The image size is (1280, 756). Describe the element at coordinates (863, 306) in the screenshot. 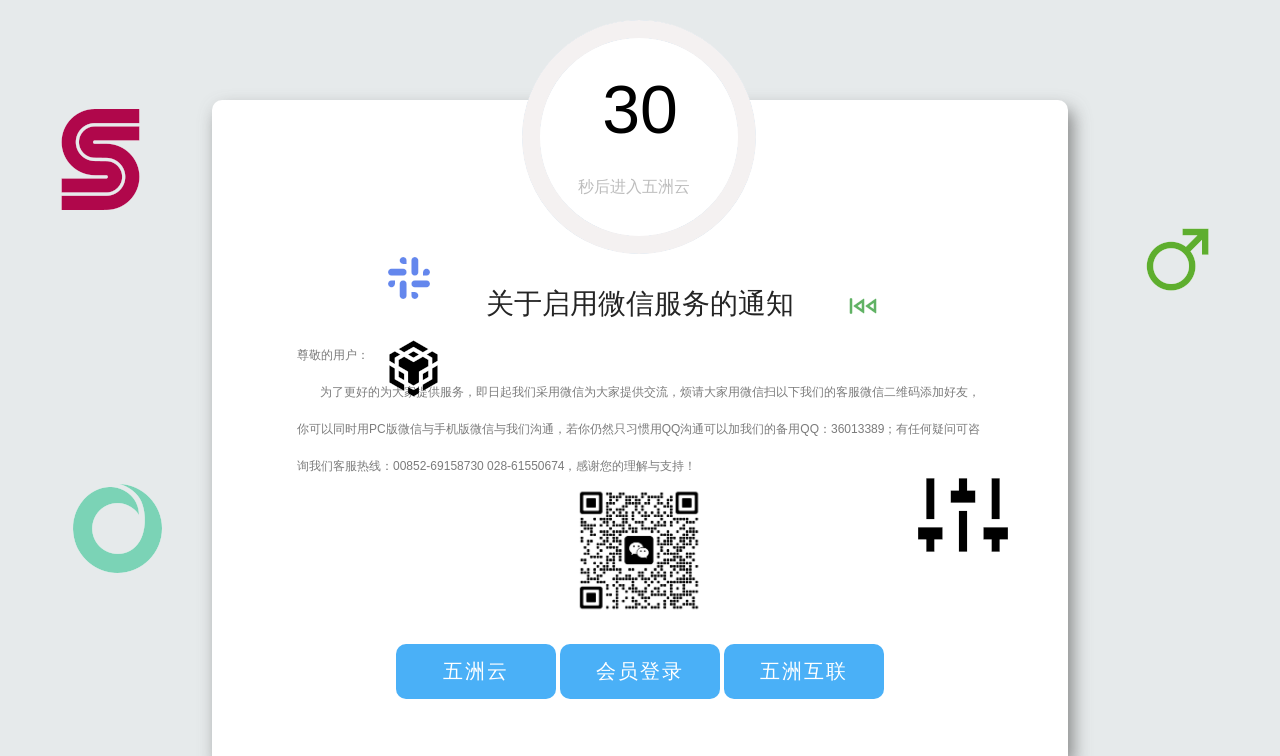

I see `skip to the beginning of the track` at that location.